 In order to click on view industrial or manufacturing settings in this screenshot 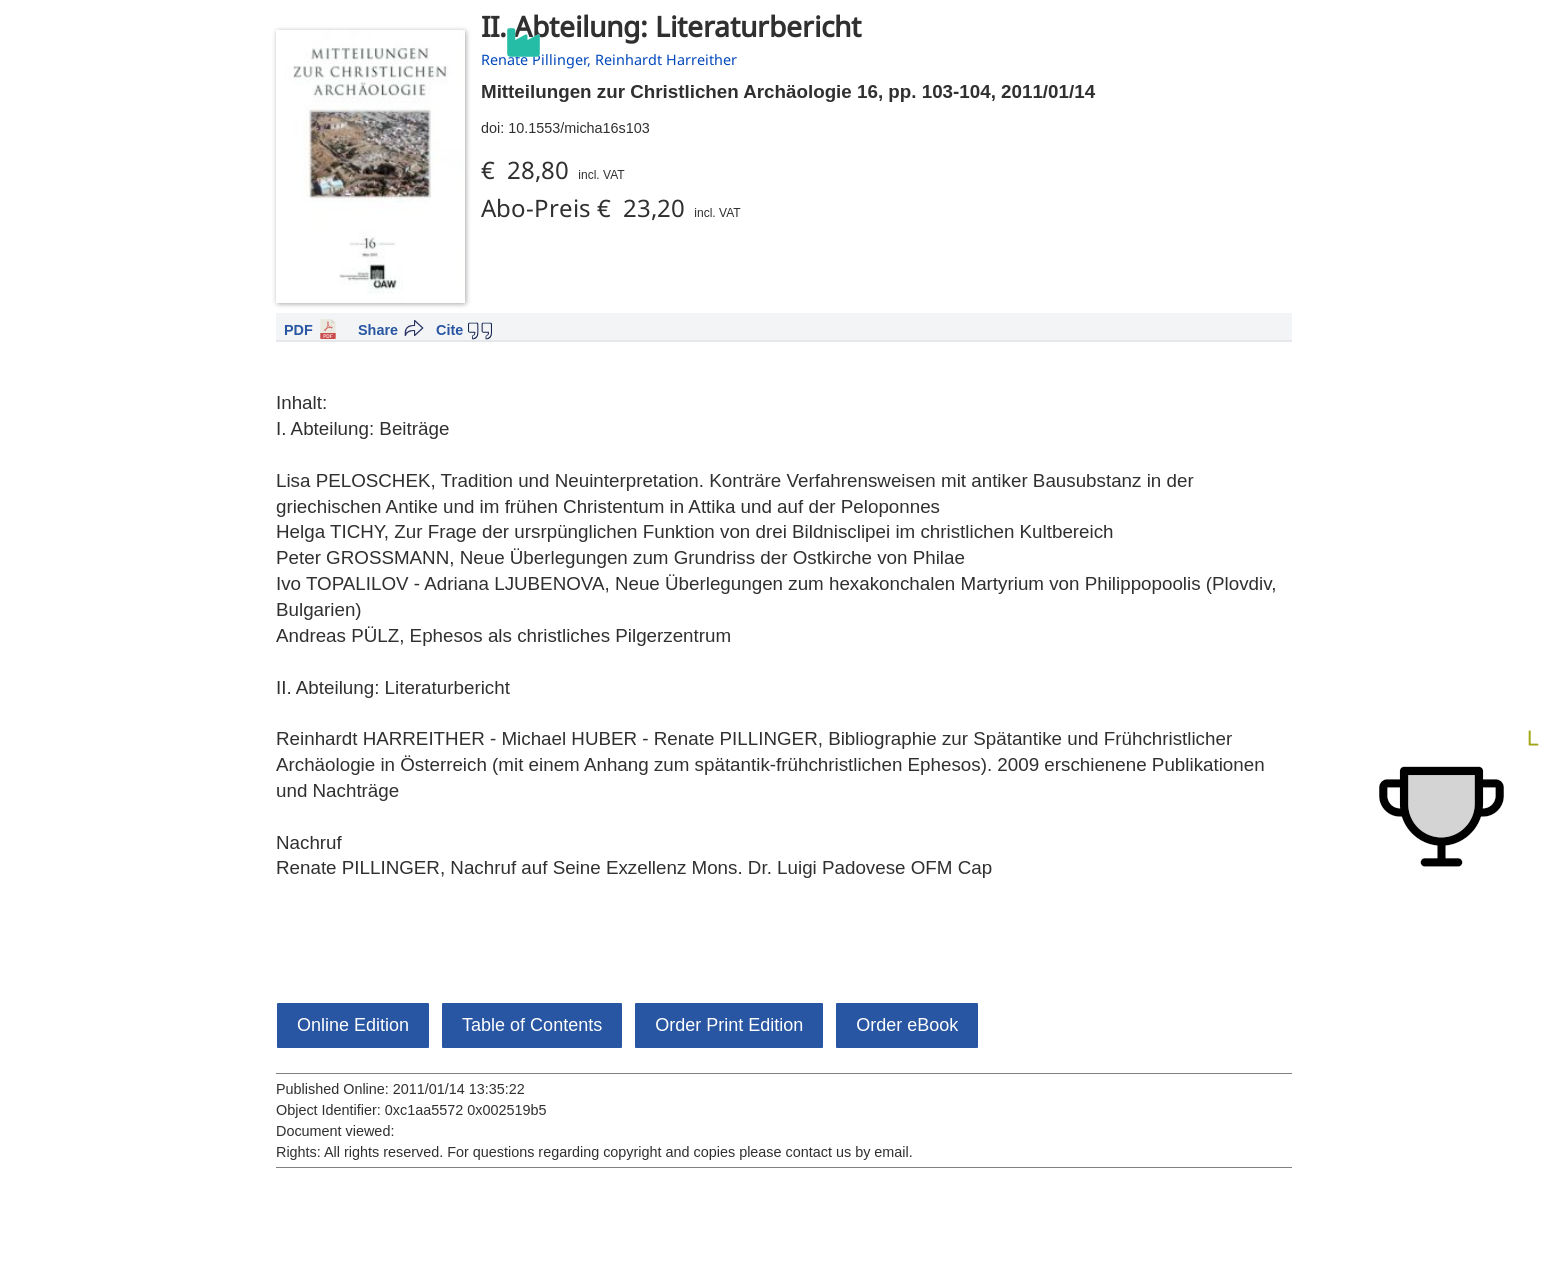, I will do `click(523, 42)`.